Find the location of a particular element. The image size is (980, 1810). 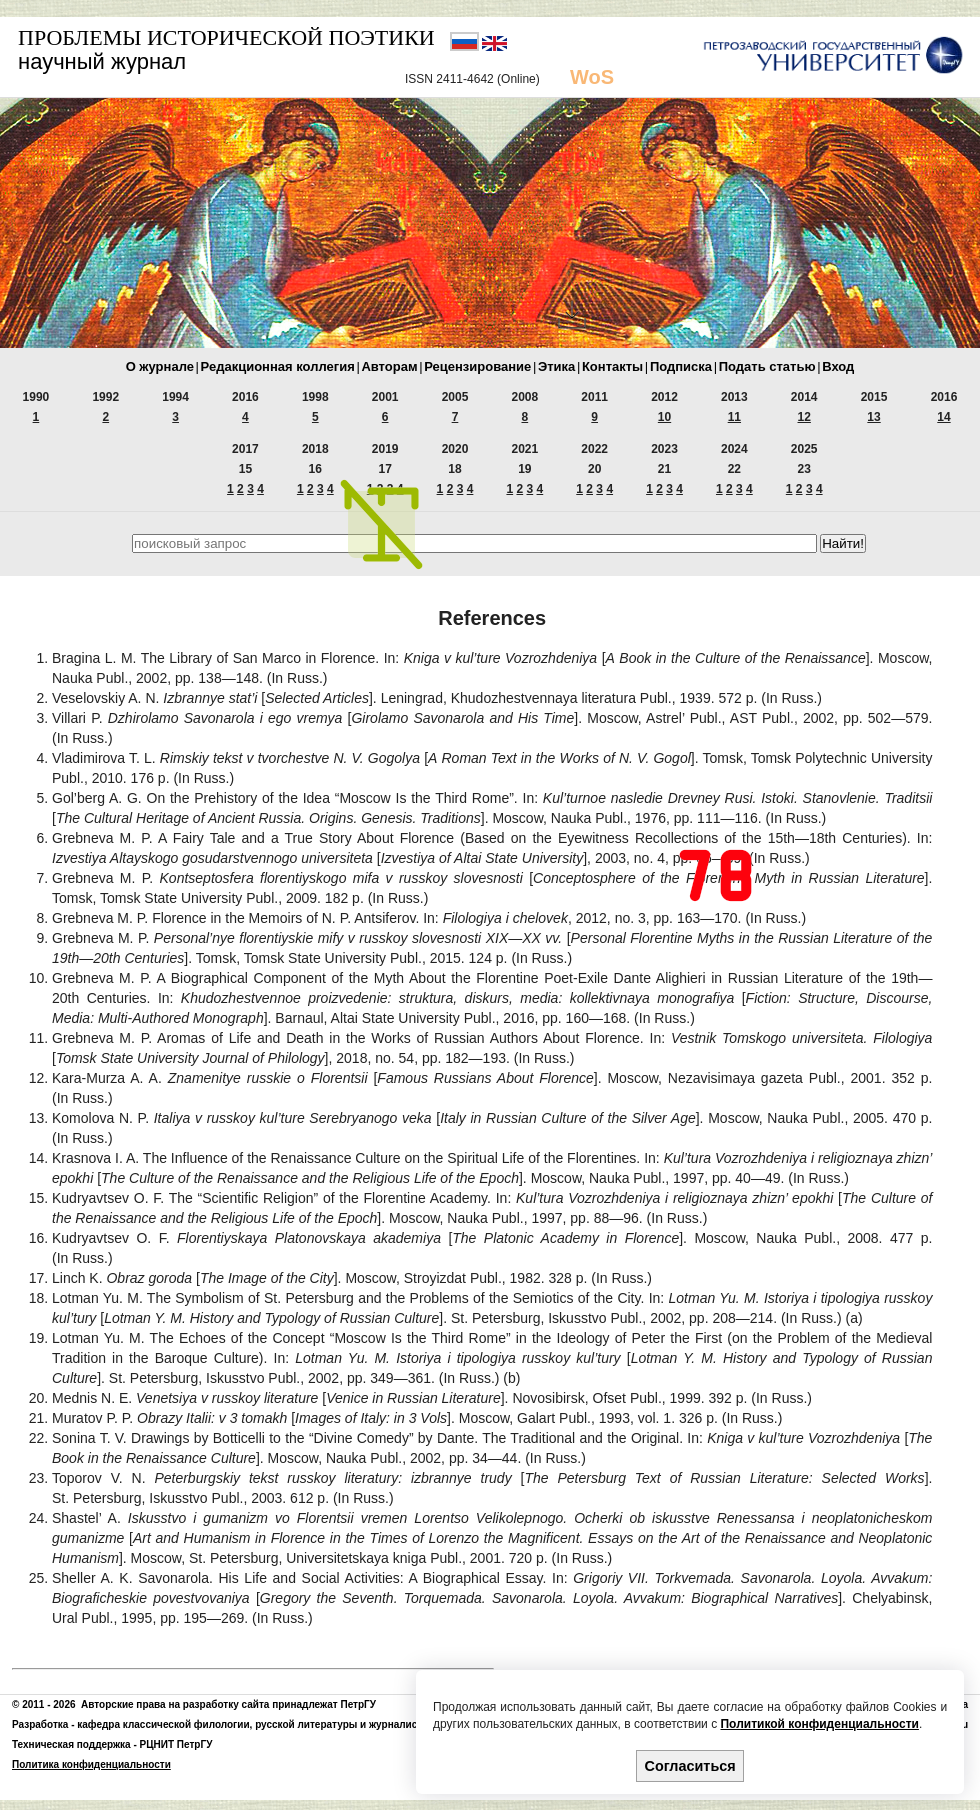

download a file is located at coordinates (572, 316).